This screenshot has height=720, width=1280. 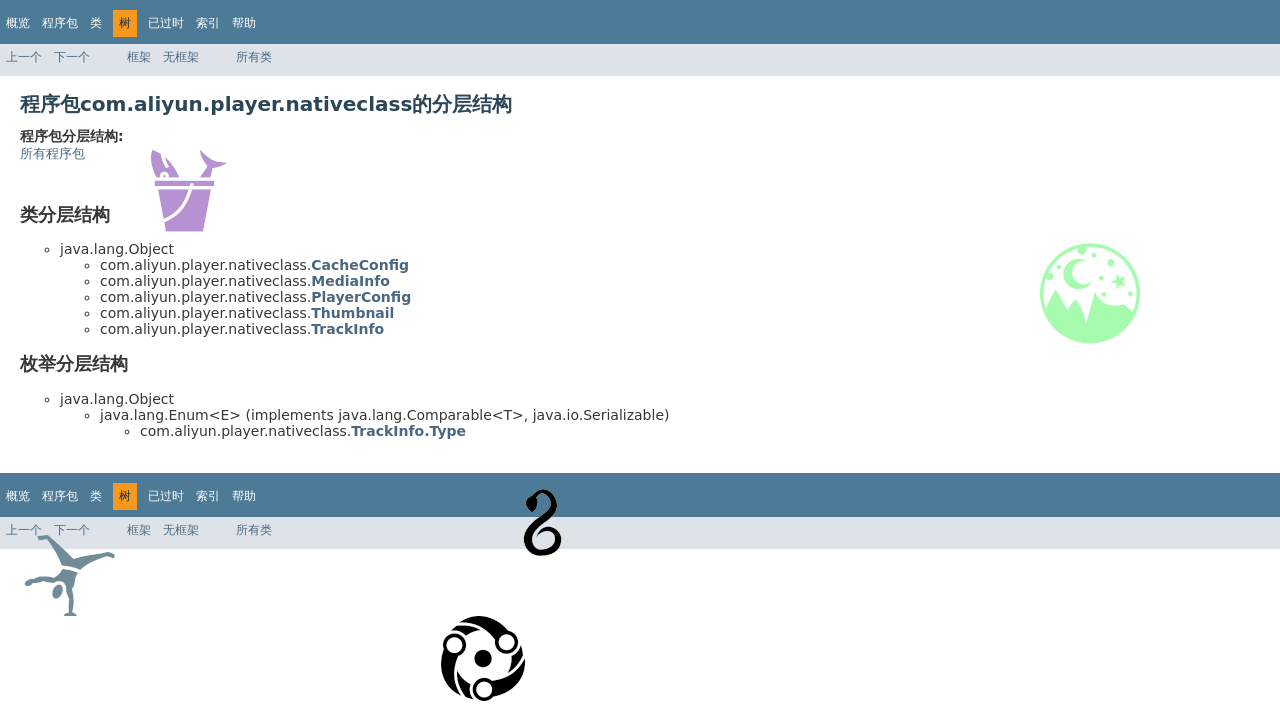 What do you see at coordinates (184, 190) in the screenshot?
I see `view your fishing inventory or catch` at bounding box center [184, 190].